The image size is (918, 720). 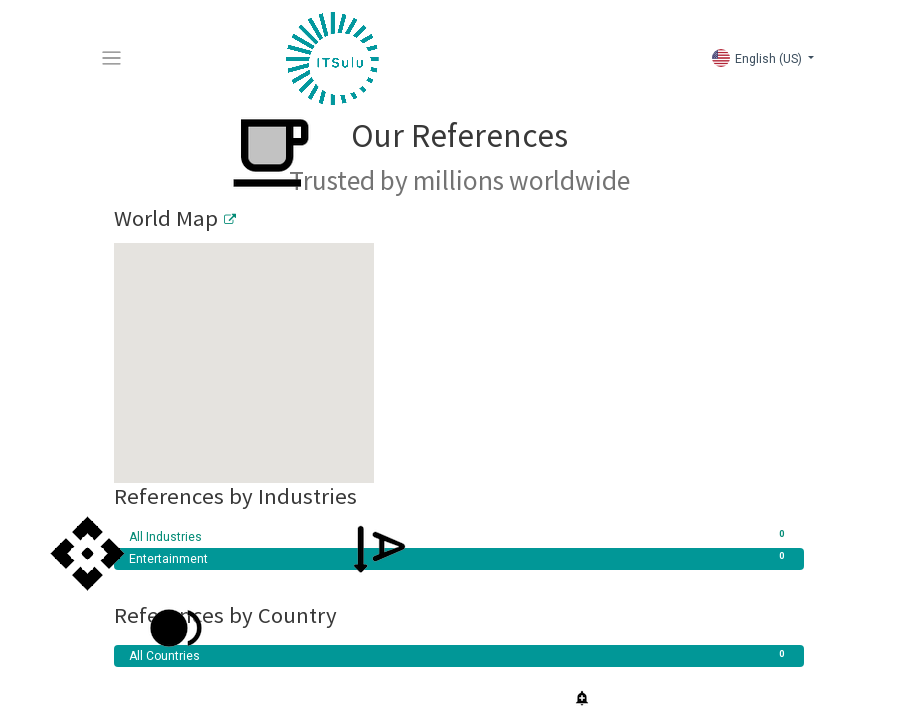 What do you see at coordinates (378, 549) in the screenshot?
I see `rotate text direction downward` at bounding box center [378, 549].